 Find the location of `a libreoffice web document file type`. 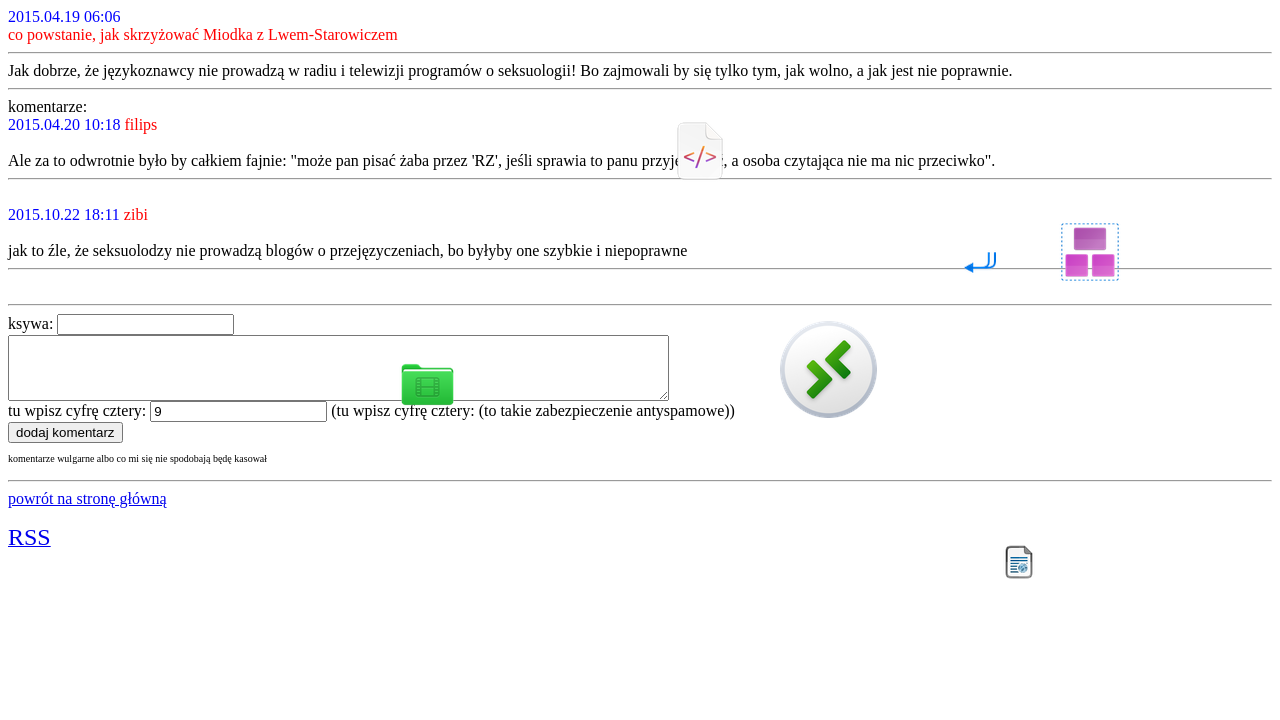

a libreoffice web document file type is located at coordinates (1019, 562).